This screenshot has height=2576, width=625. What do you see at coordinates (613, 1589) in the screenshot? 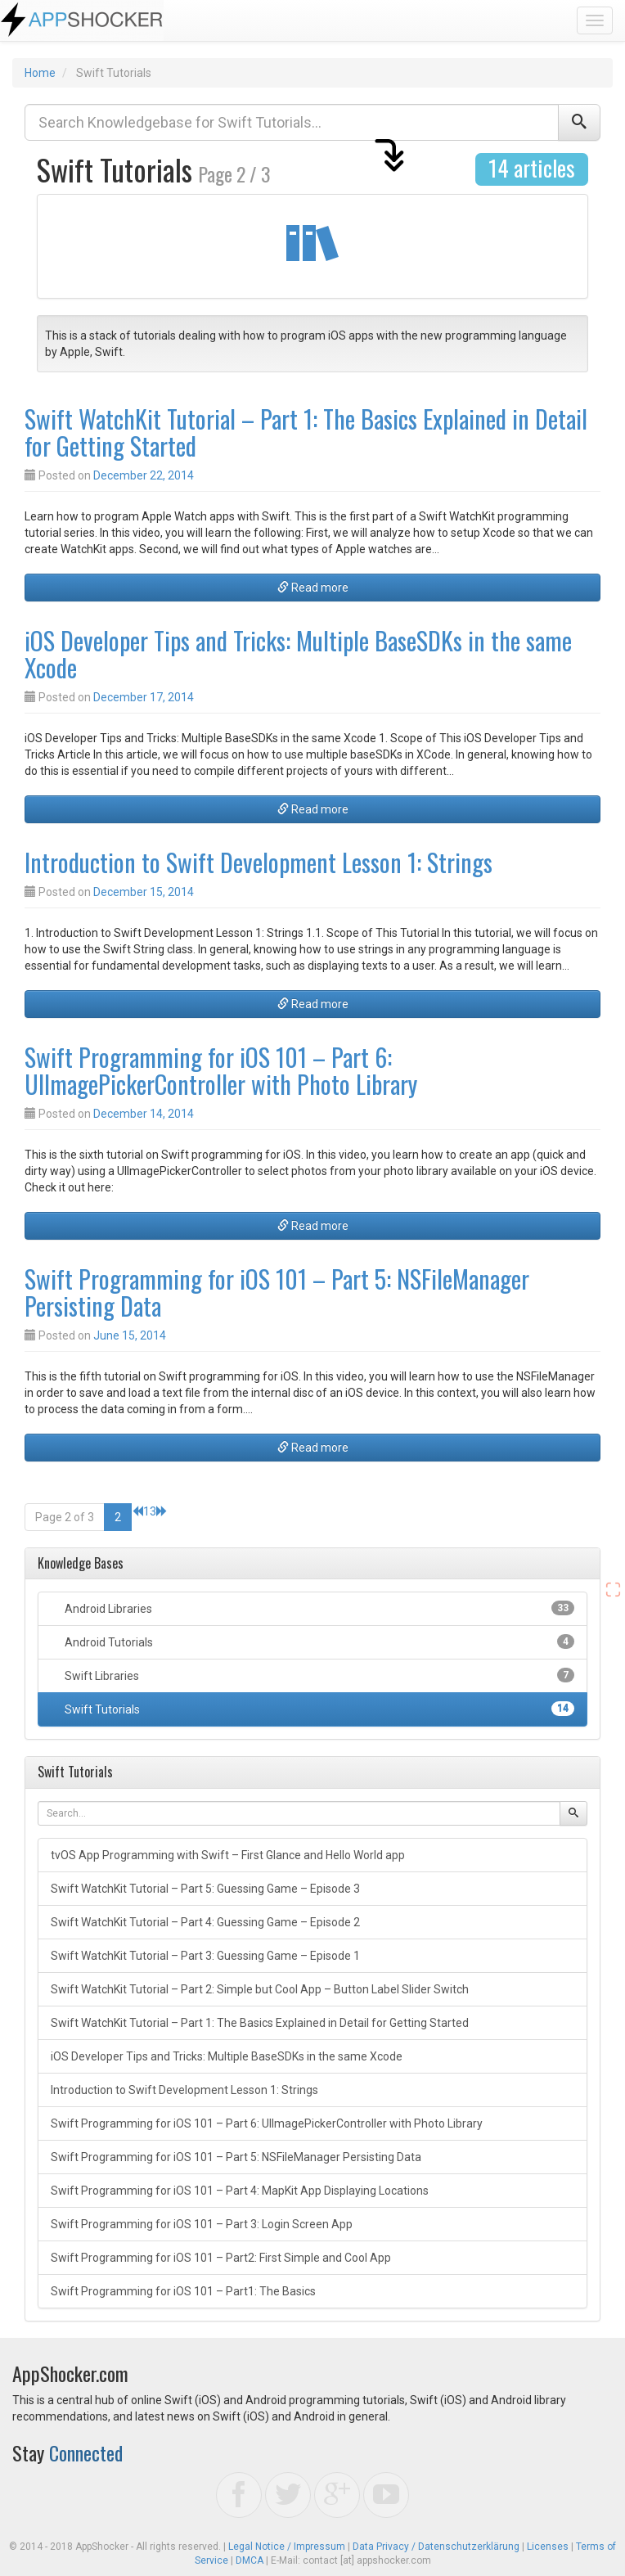
I see `scan a QR code or barcode` at bounding box center [613, 1589].